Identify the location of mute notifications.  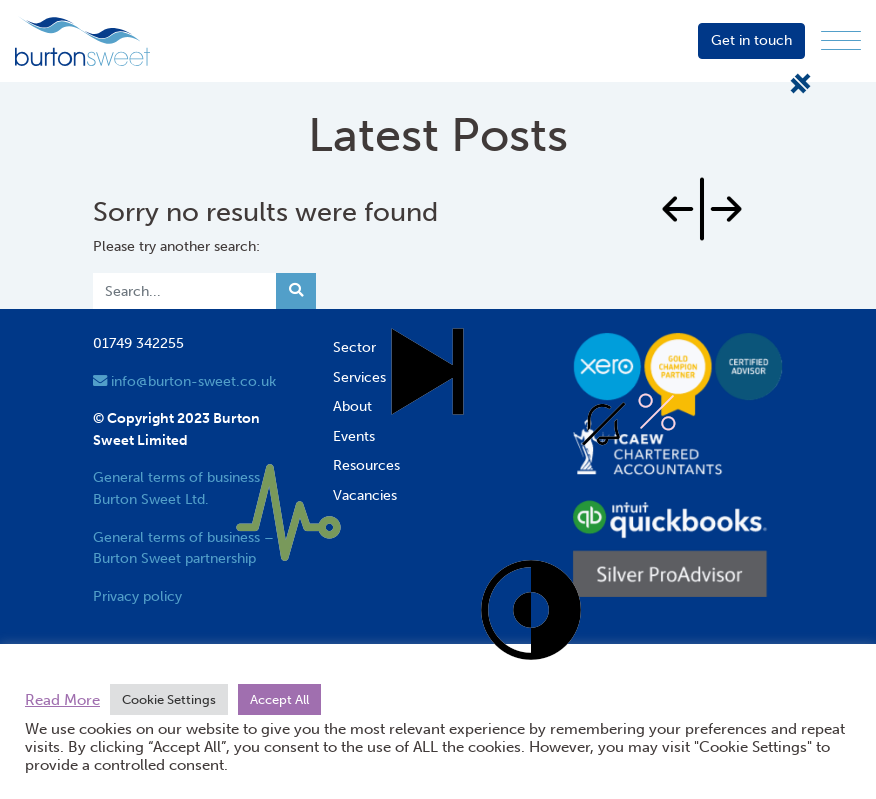
(602, 424).